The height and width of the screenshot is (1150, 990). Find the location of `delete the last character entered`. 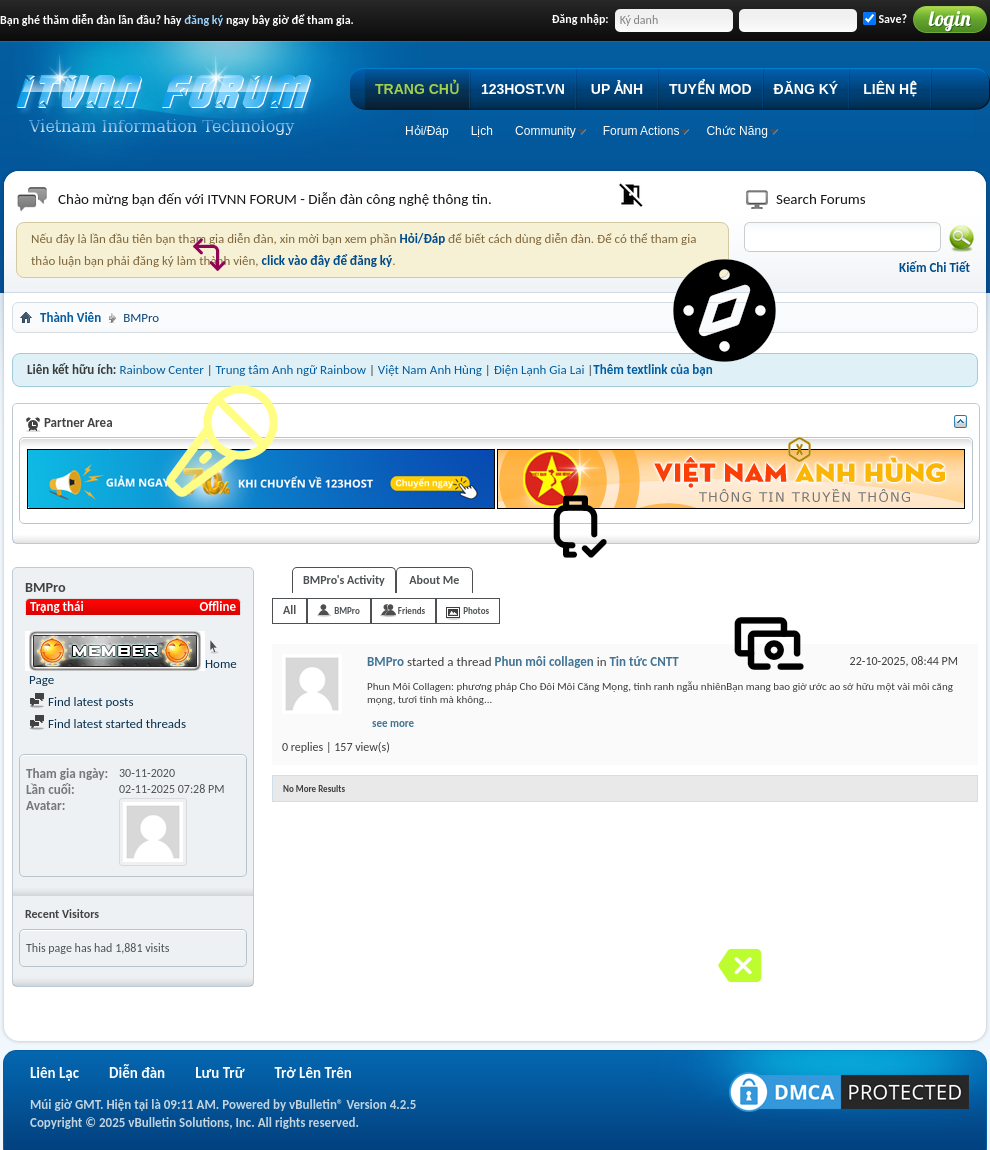

delete the last character entered is located at coordinates (741, 965).